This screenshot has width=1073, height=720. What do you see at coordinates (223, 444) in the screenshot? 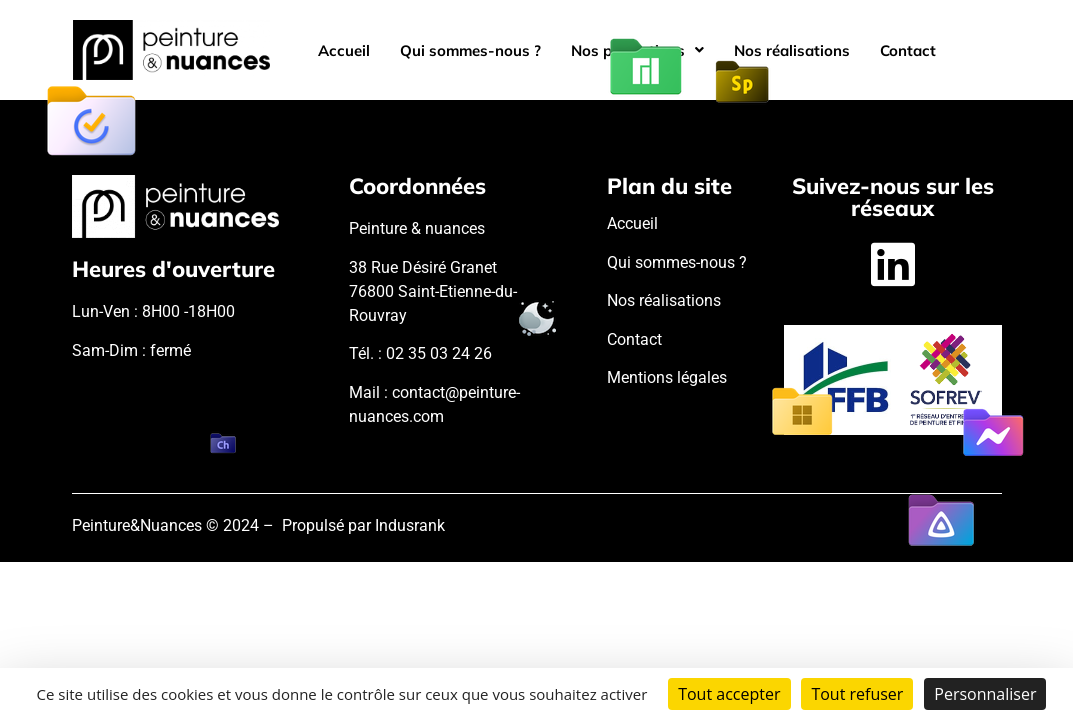
I see `open adobe character animator project folder` at bounding box center [223, 444].